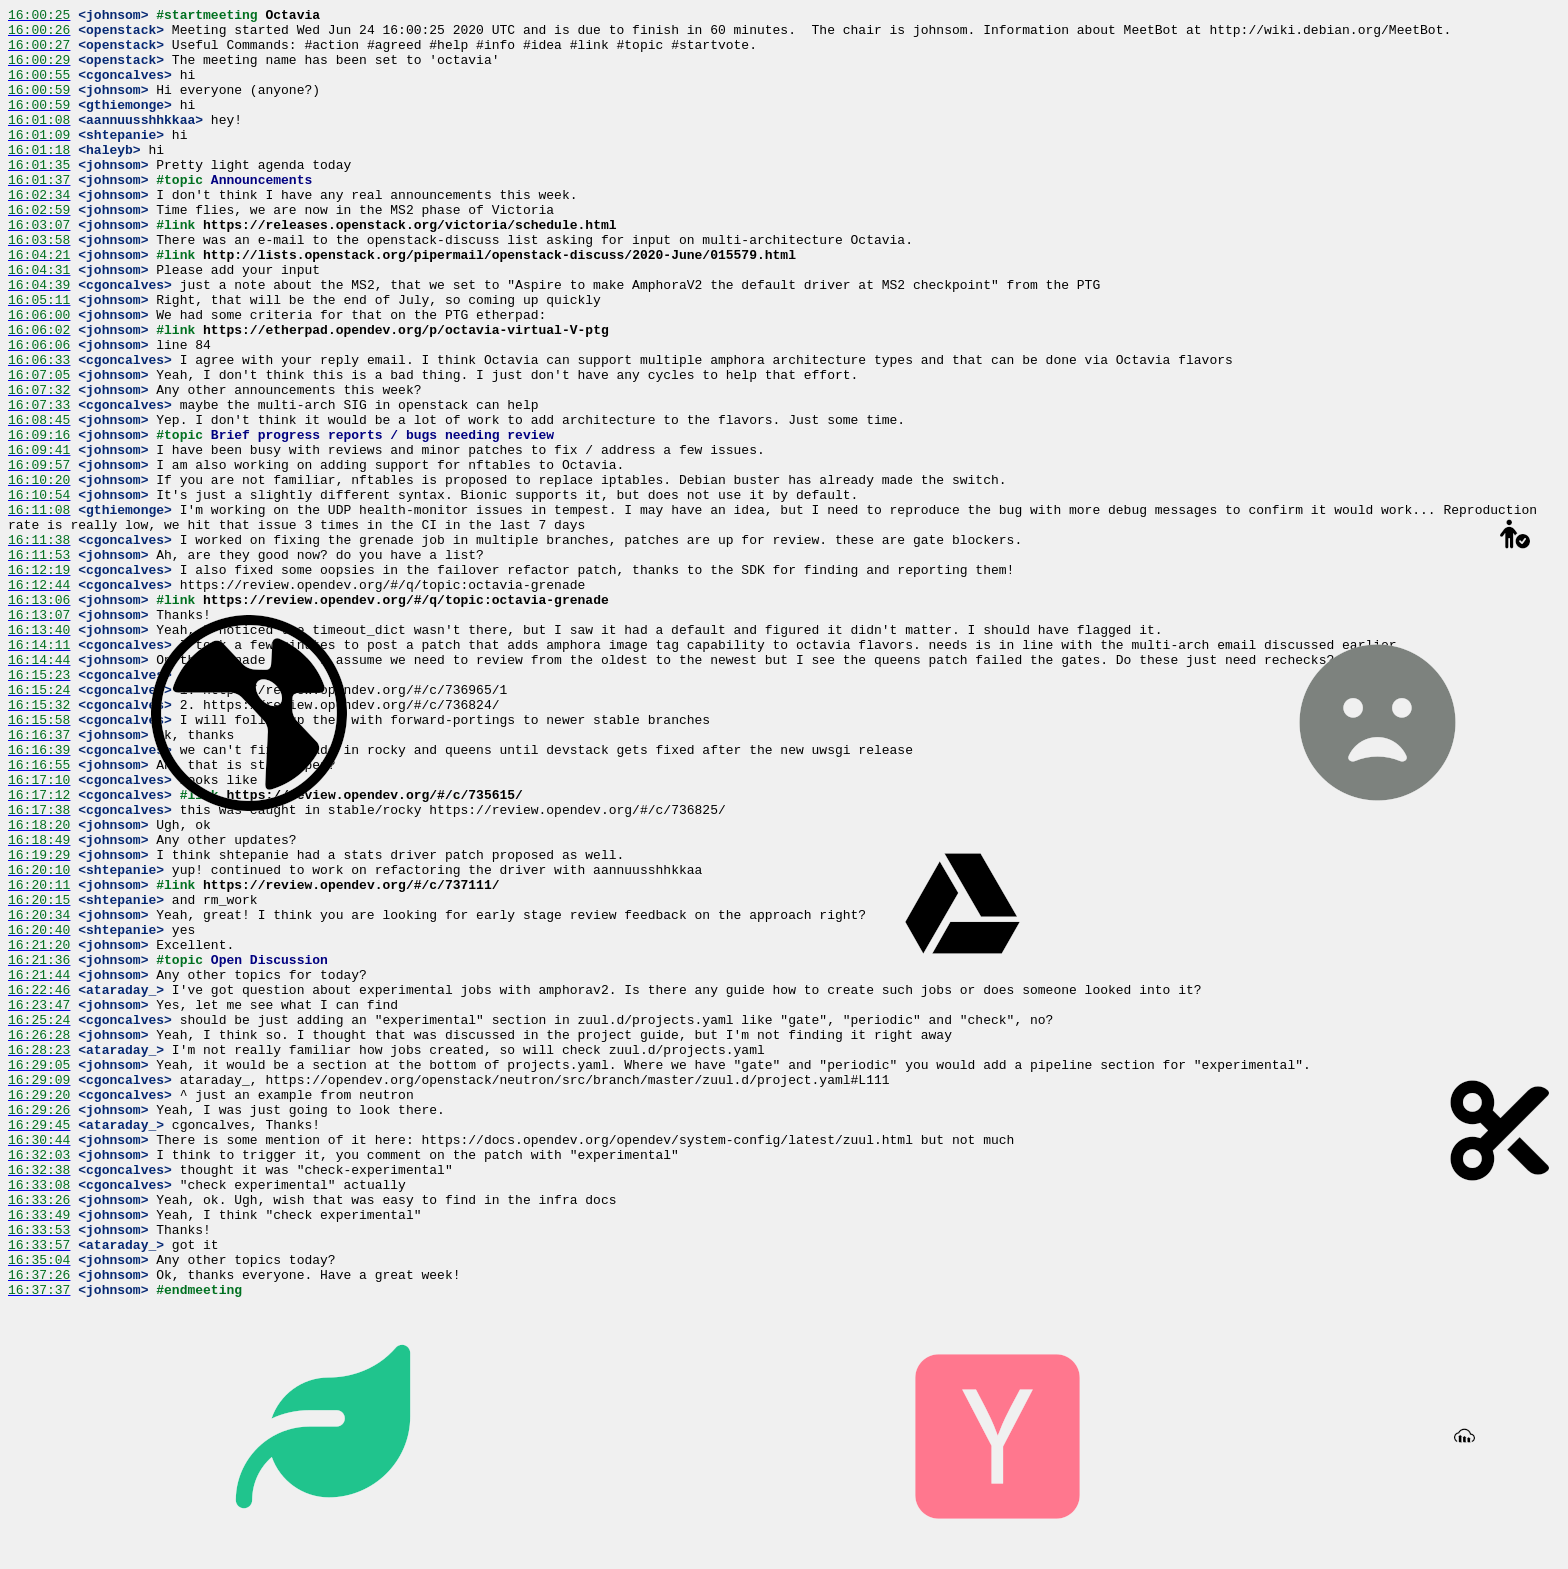 The width and height of the screenshot is (1568, 1569). Describe the element at coordinates (997, 1436) in the screenshot. I see `open hacker news` at that location.